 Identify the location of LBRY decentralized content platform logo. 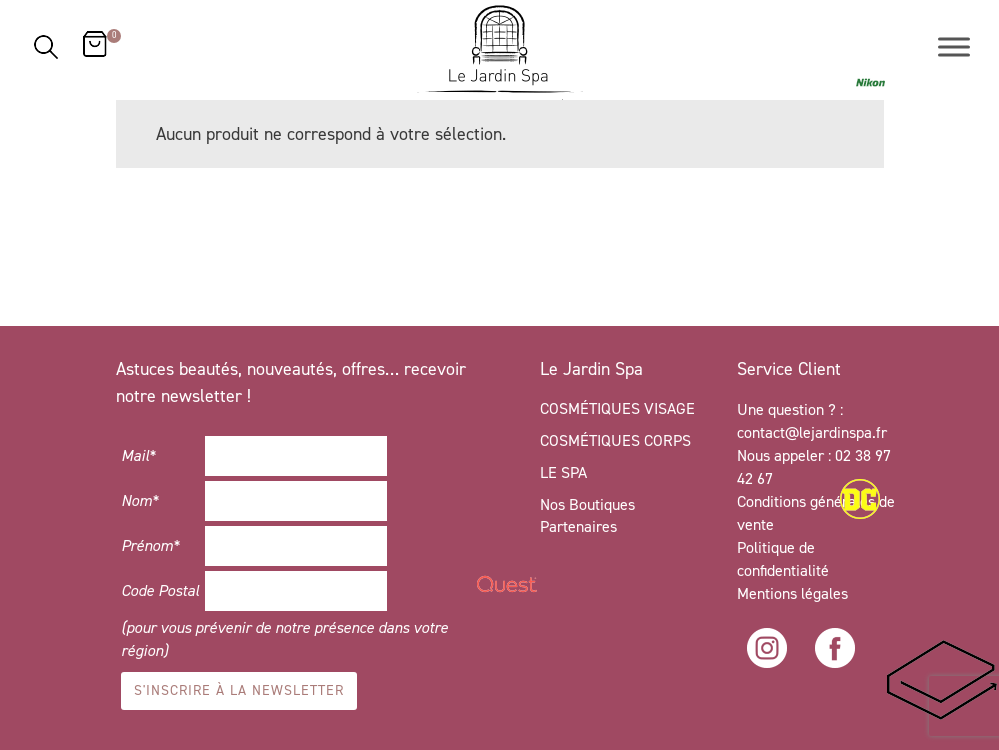
(942, 680).